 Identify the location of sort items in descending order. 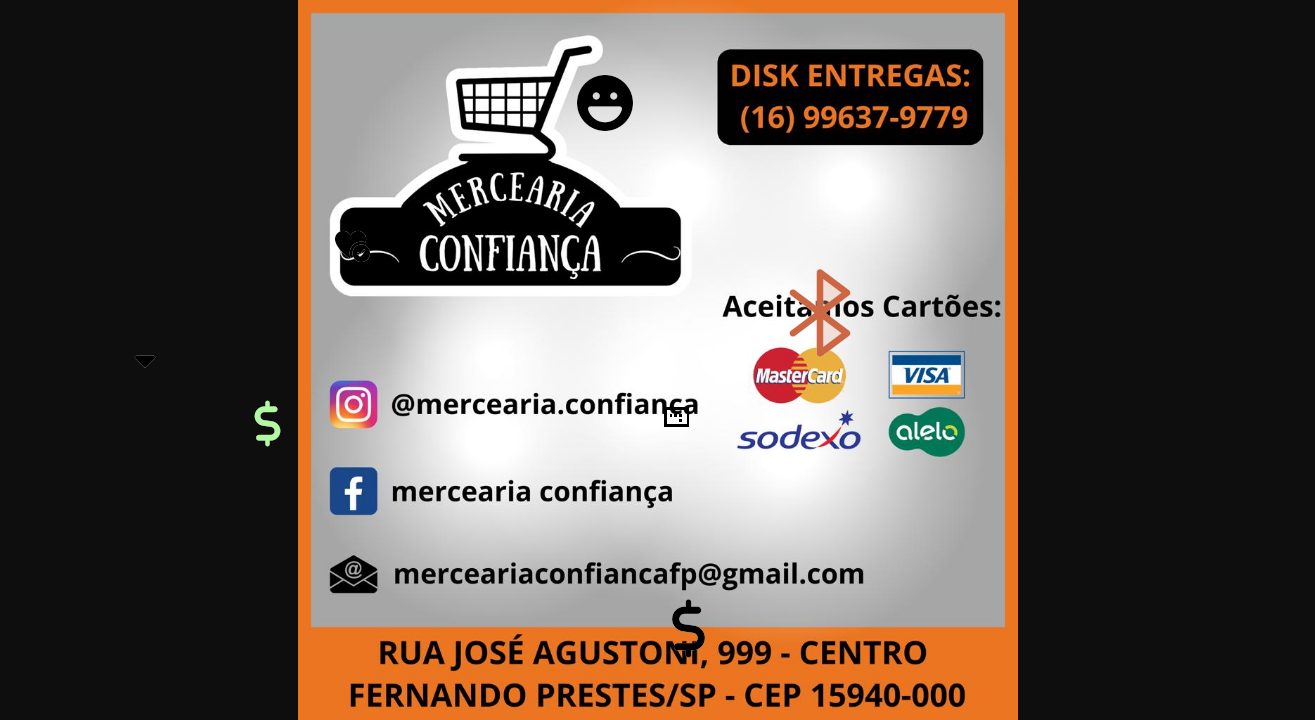
(145, 354).